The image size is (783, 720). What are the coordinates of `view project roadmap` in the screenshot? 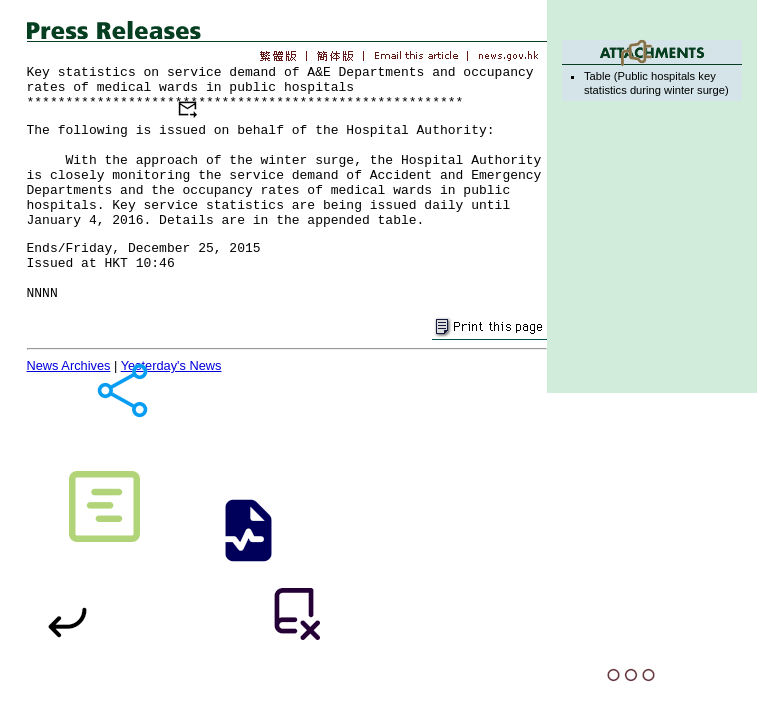 It's located at (104, 506).